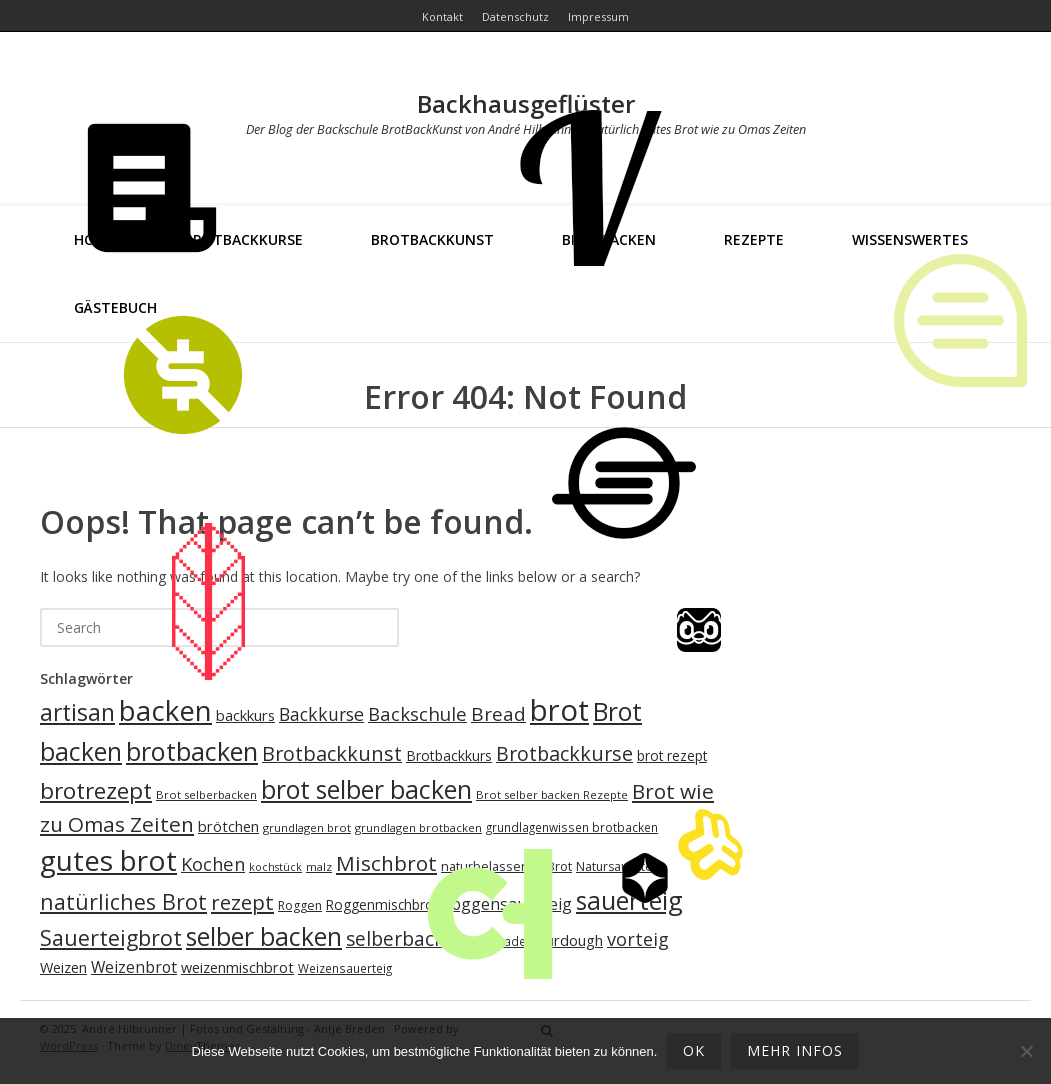  I want to click on folium mapping library logo, so click(208, 601).